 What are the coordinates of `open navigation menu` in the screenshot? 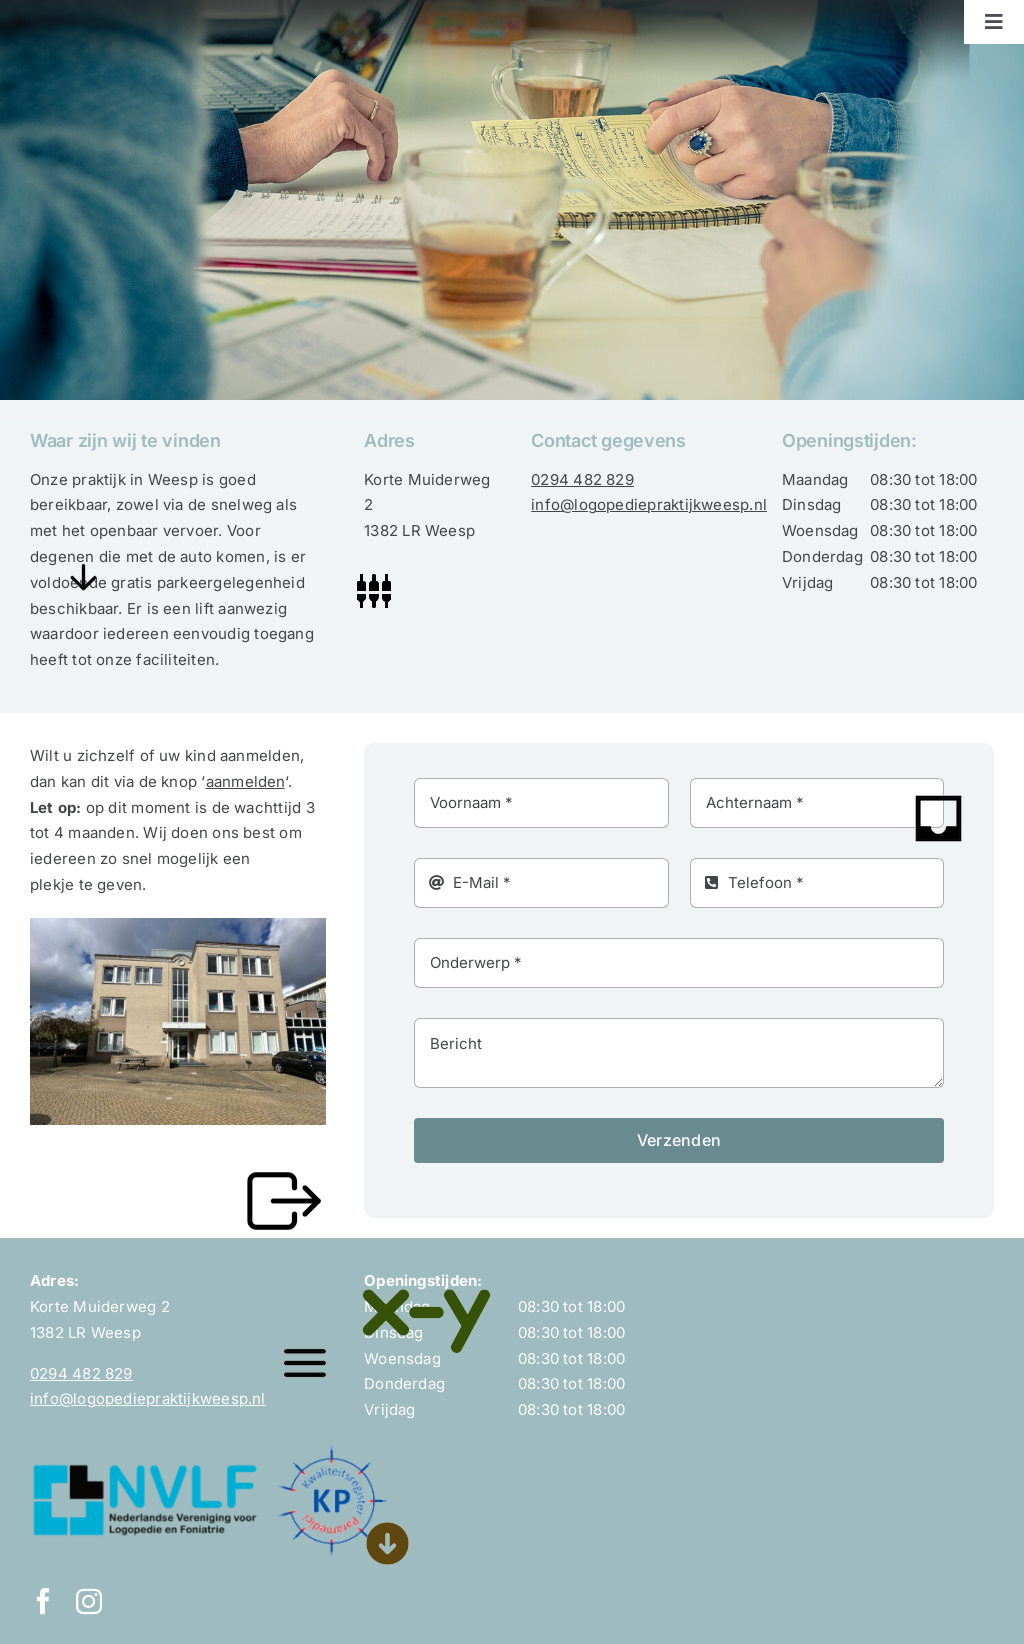 It's located at (305, 1363).